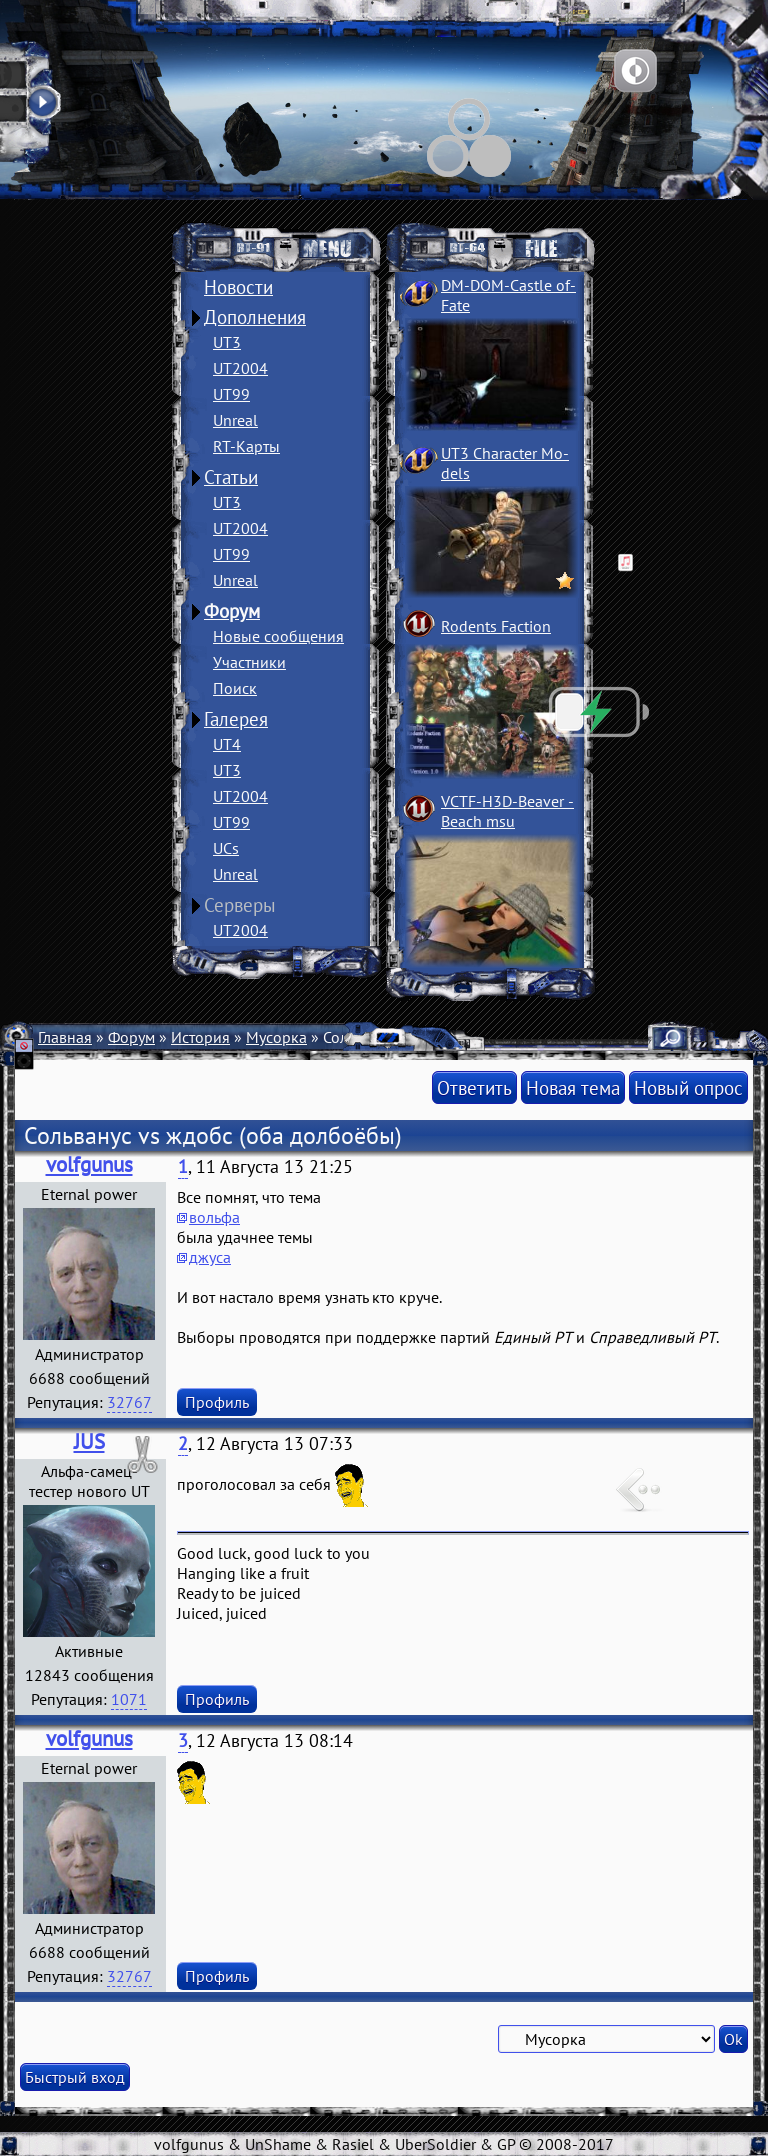  I want to click on iPod device not connected or unavailable, so click(24, 1054).